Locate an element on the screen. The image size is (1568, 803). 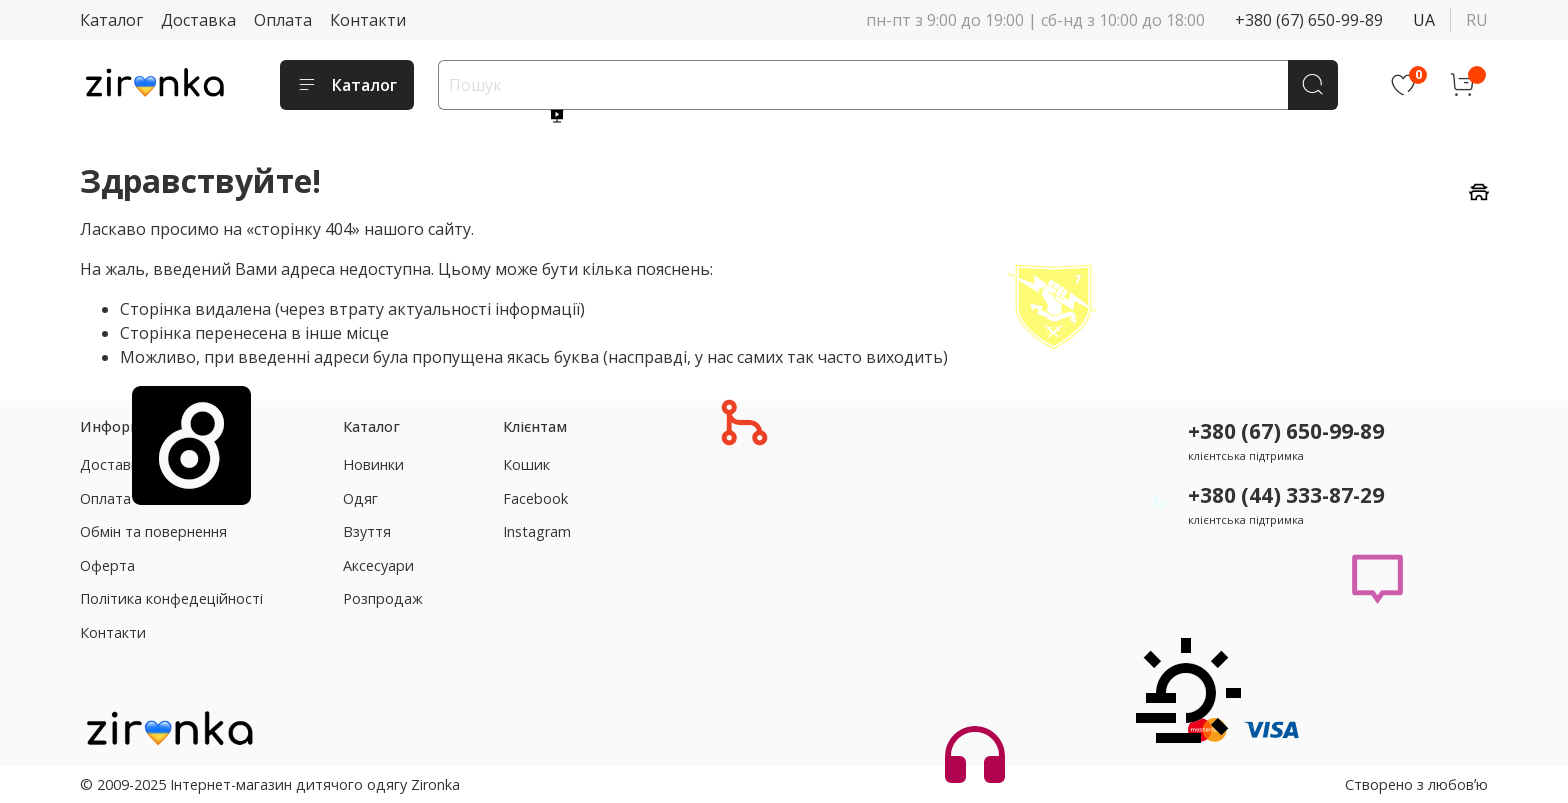
open the Max streaming app is located at coordinates (191, 445).